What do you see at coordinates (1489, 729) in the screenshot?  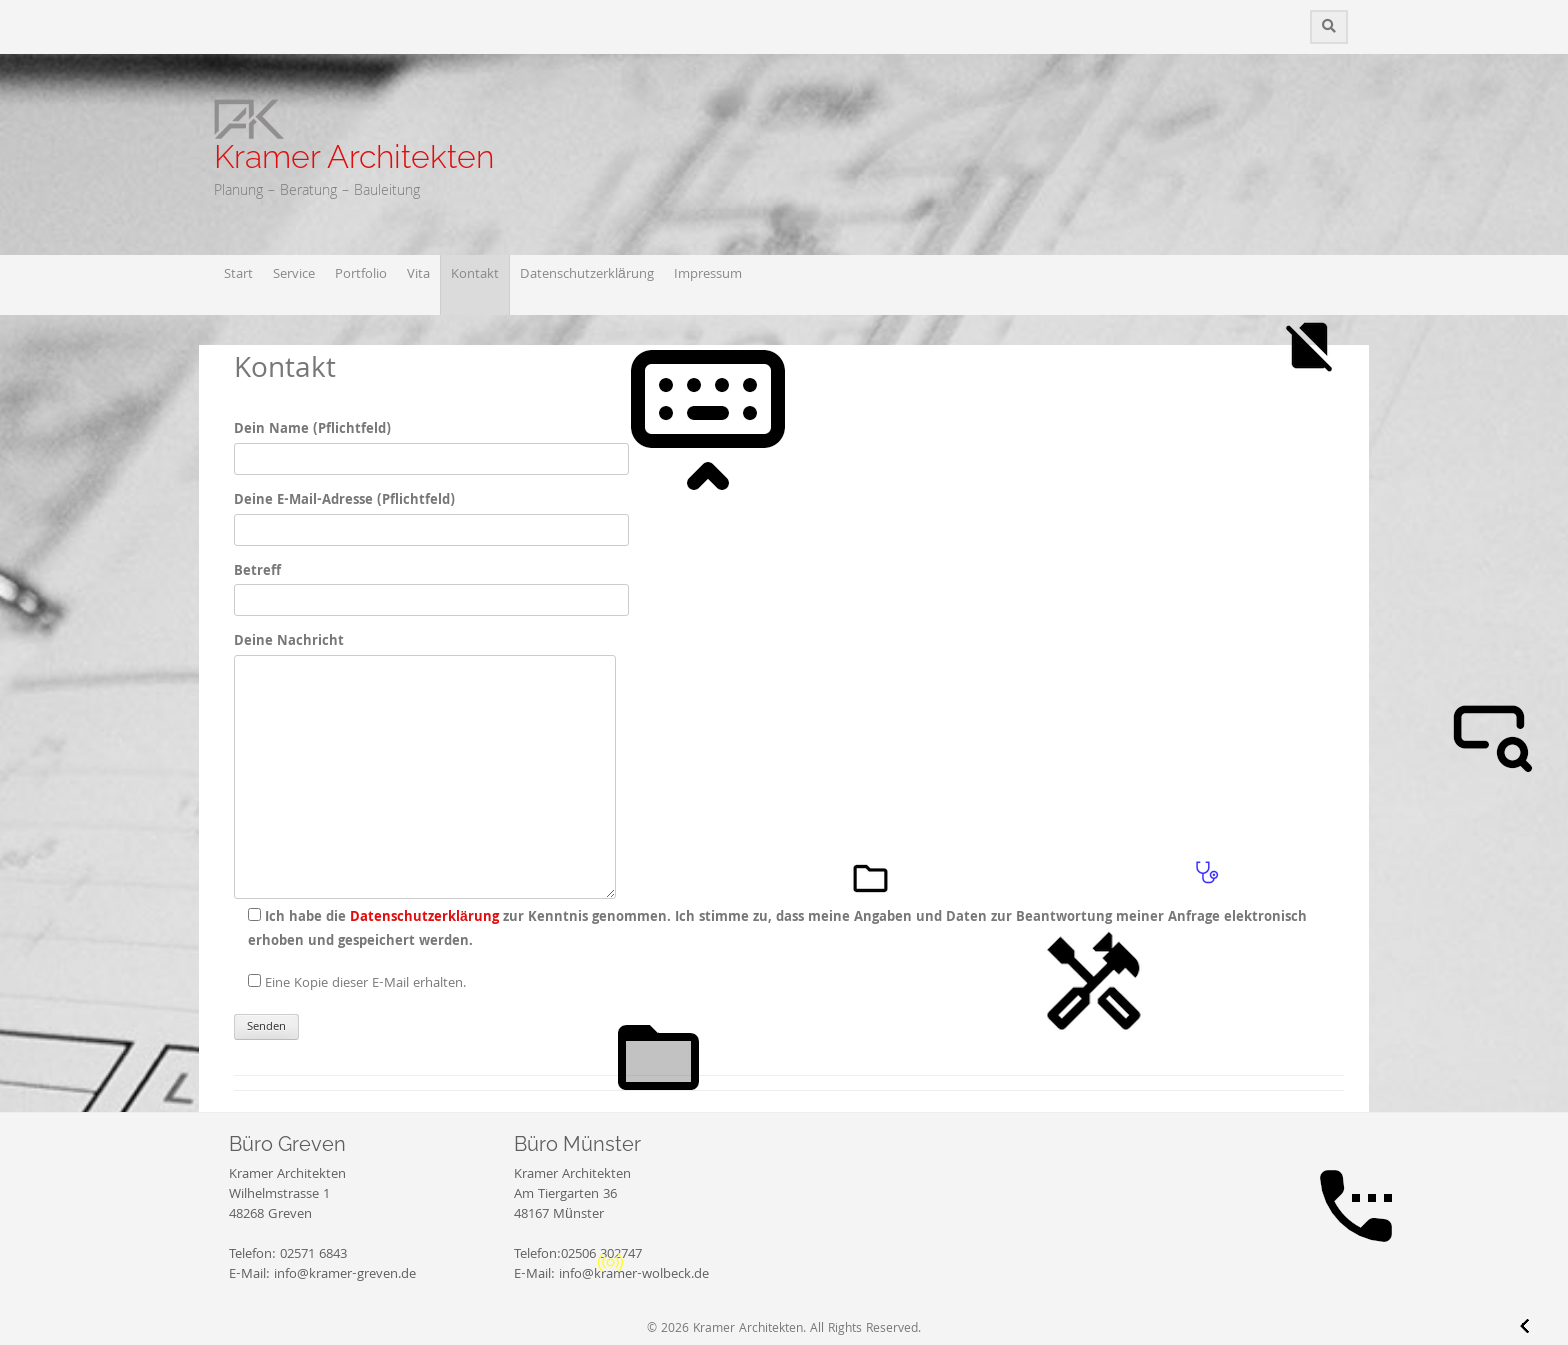 I see `search within an input field` at bounding box center [1489, 729].